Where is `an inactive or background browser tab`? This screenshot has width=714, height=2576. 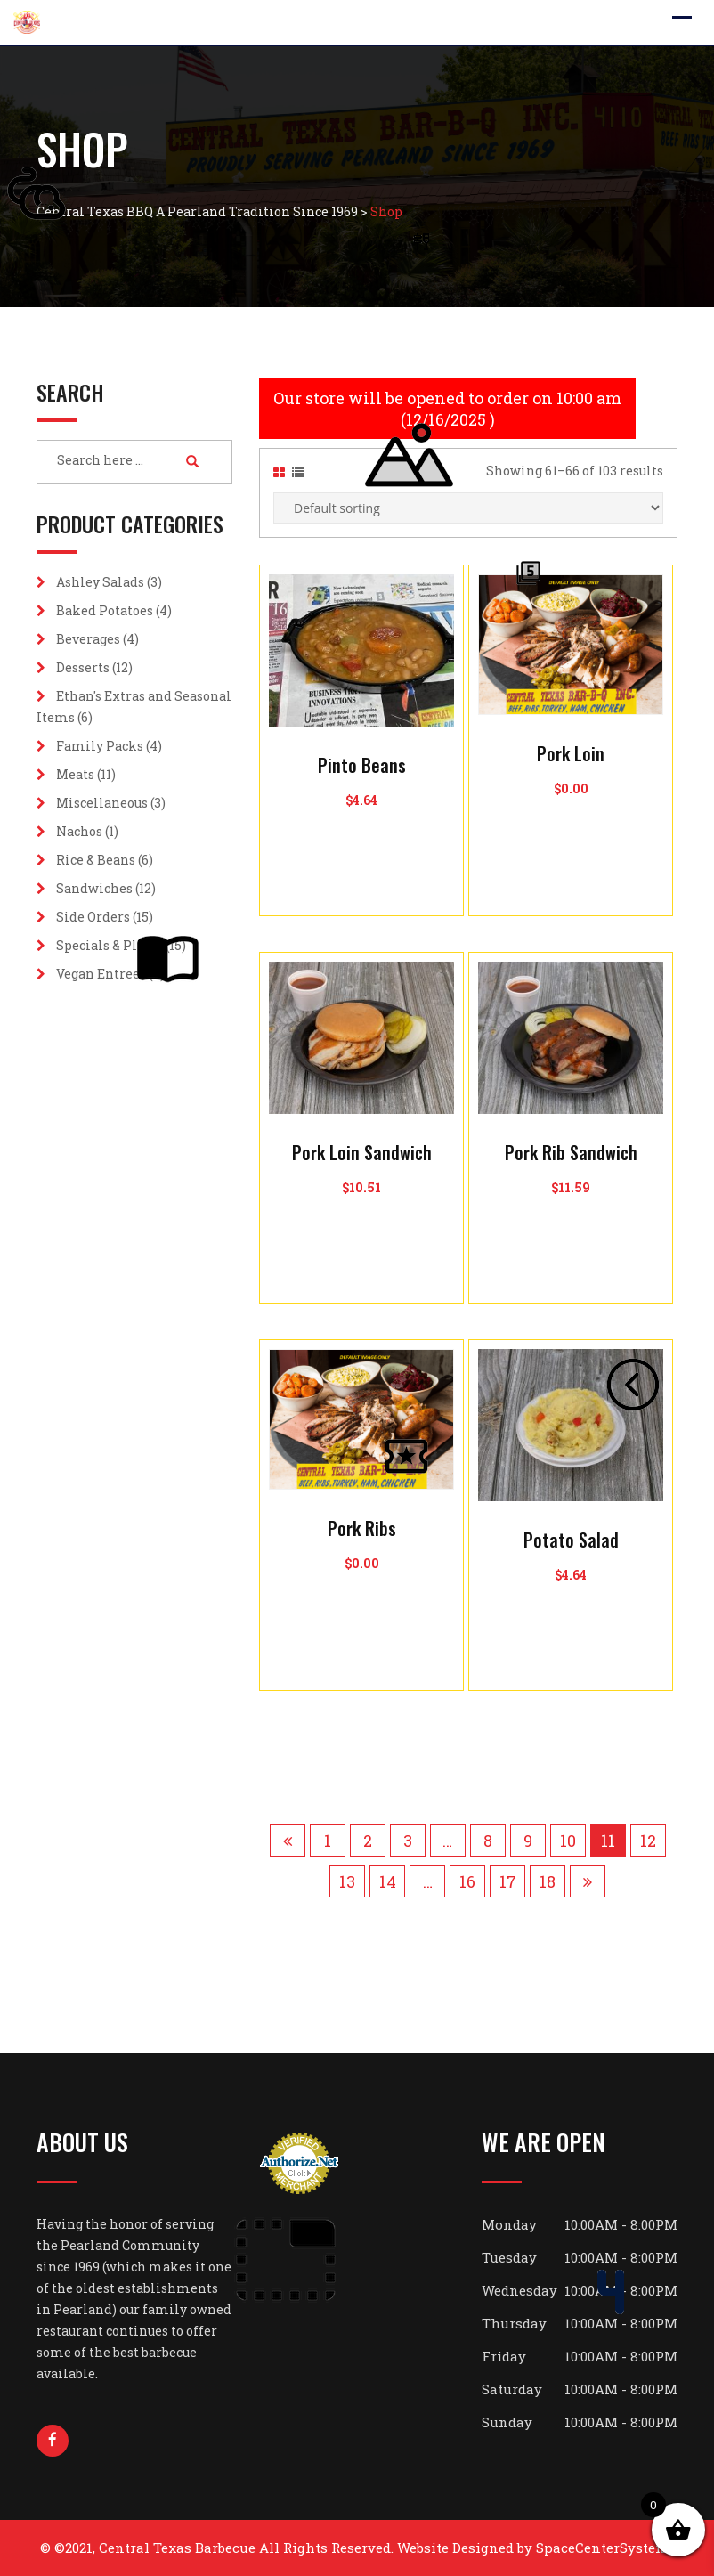 an inactive or background browser tab is located at coordinates (286, 2260).